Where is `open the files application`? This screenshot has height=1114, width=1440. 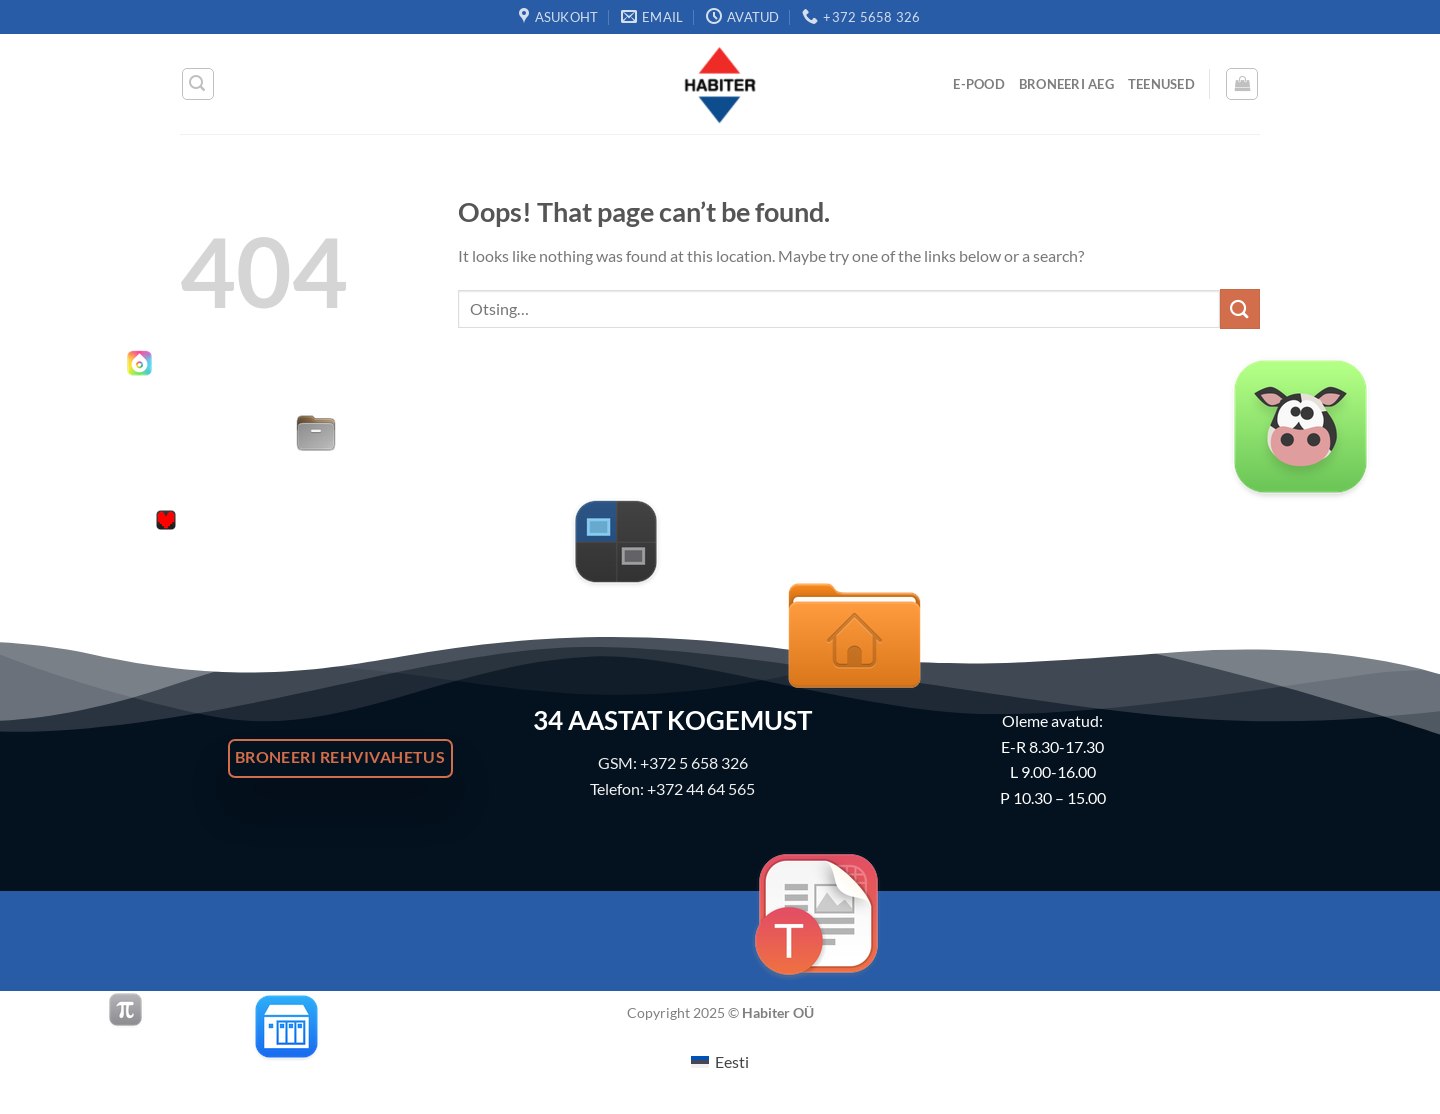 open the files application is located at coordinates (316, 433).